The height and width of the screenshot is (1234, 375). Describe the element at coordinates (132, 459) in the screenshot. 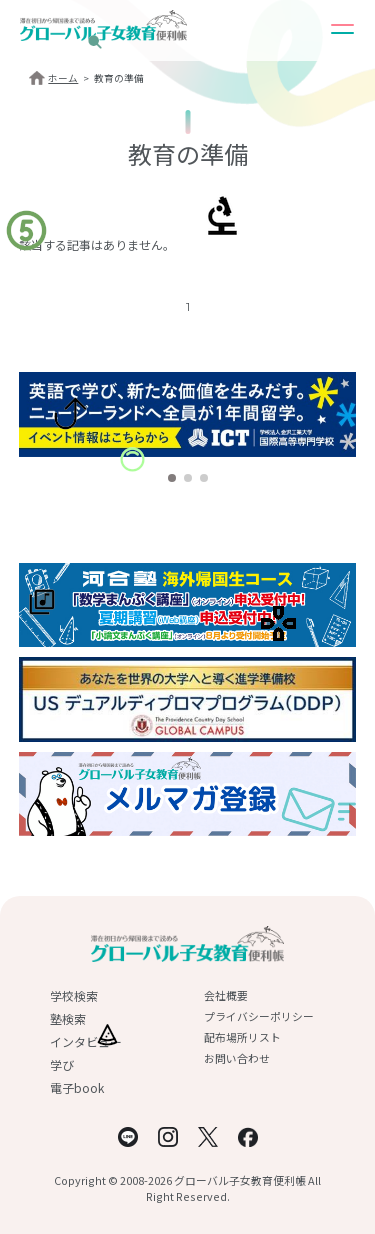

I see `apply inner shadow effect to top edge` at that location.